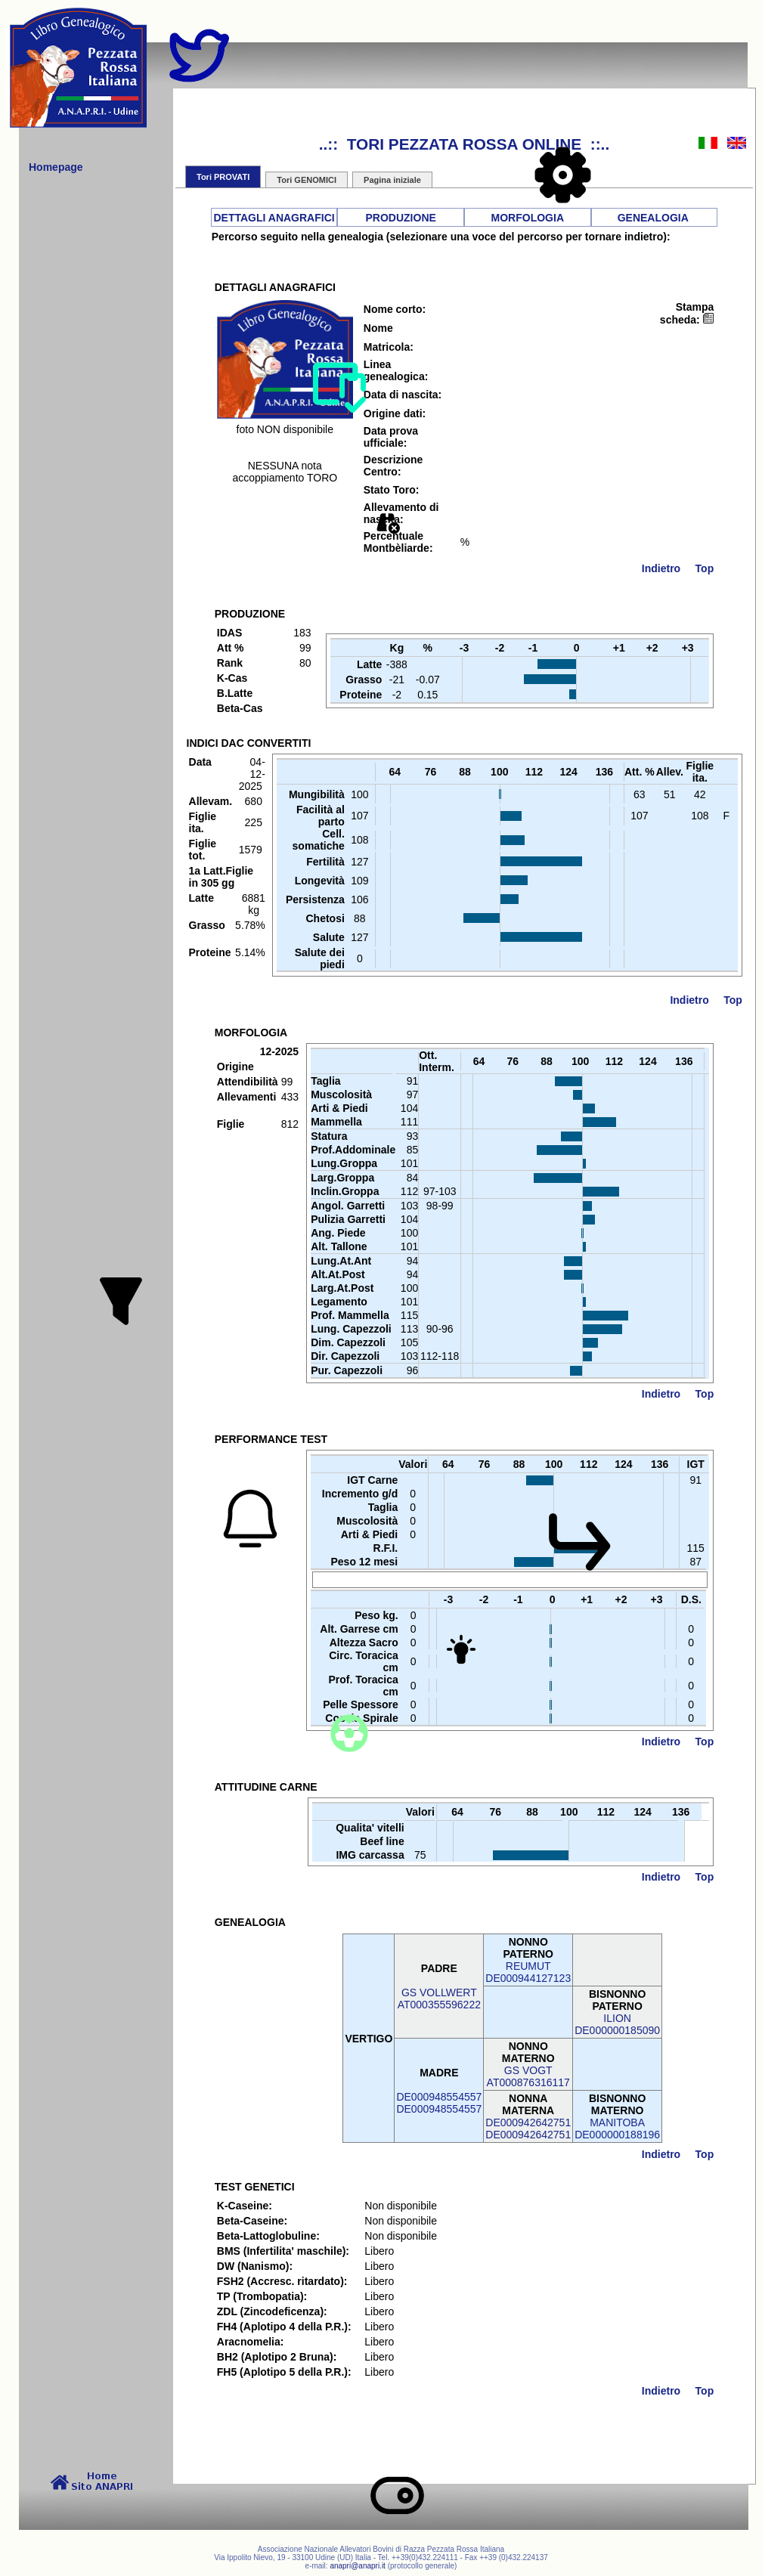 This screenshot has height=2576, width=762. Describe the element at coordinates (461, 1649) in the screenshot. I see `access tips or suggestions` at that location.